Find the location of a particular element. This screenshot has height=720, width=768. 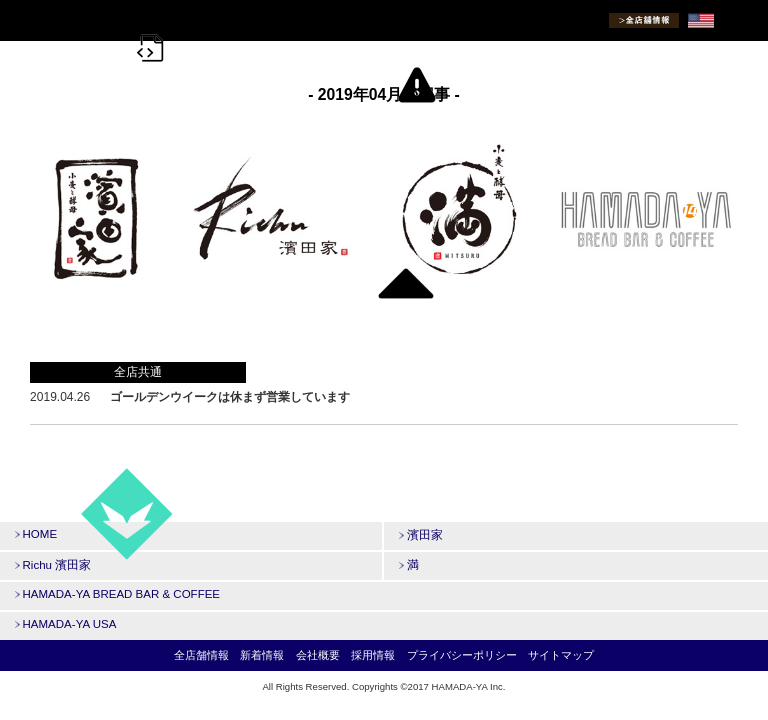

indicates a warning or important alert is located at coordinates (417, 86).